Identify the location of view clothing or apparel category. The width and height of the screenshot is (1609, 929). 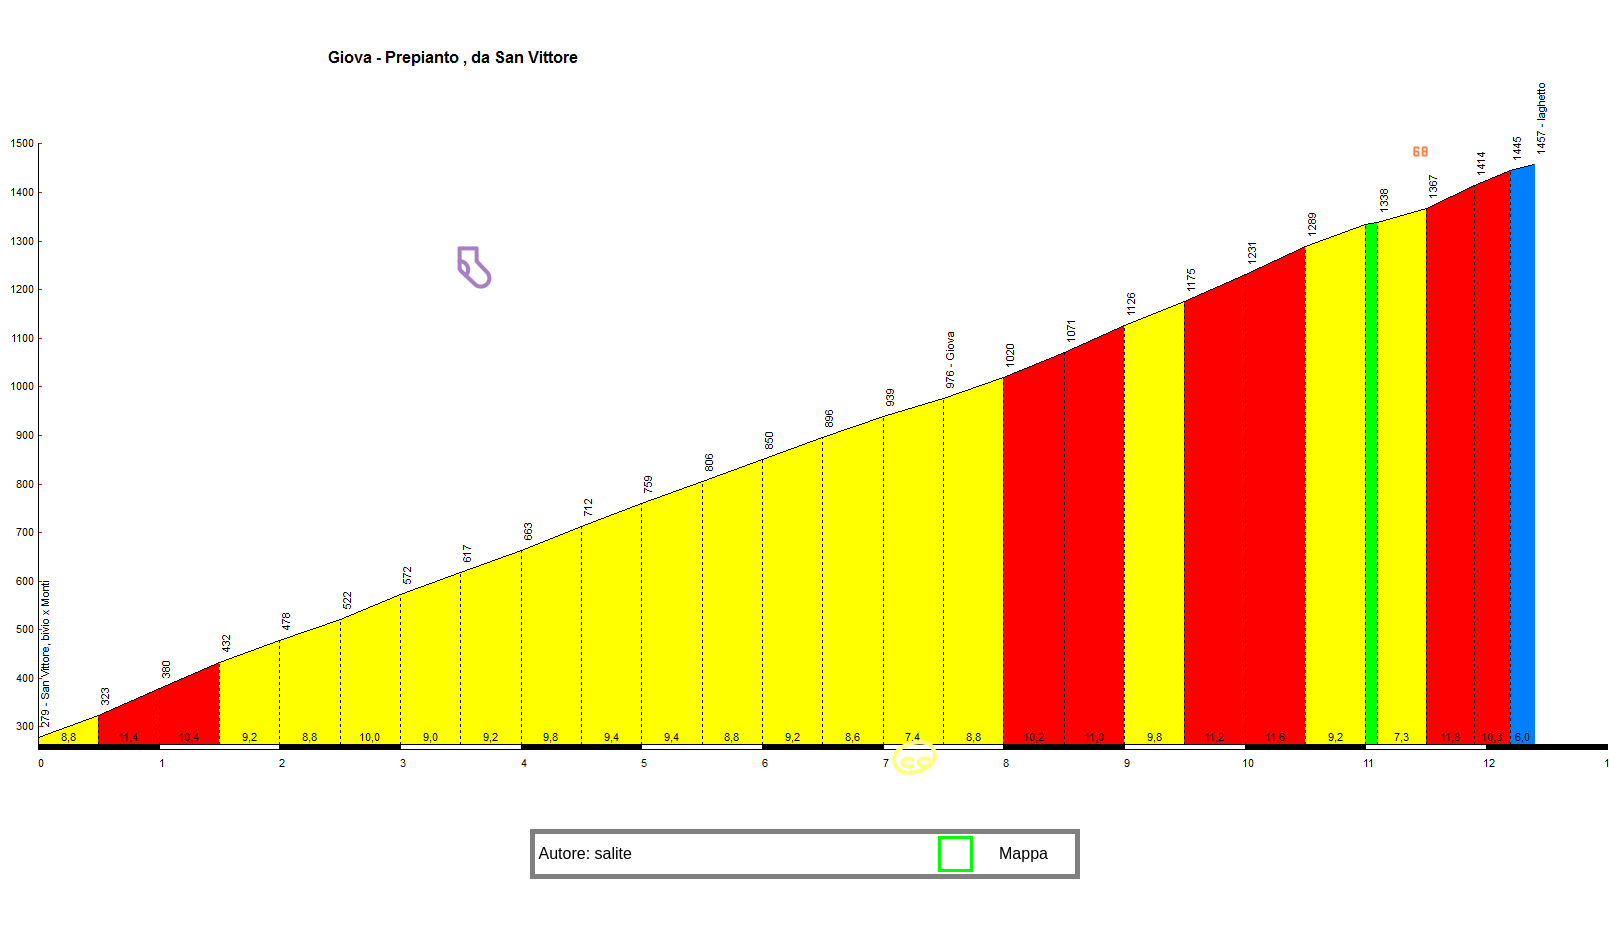
(474, 267).